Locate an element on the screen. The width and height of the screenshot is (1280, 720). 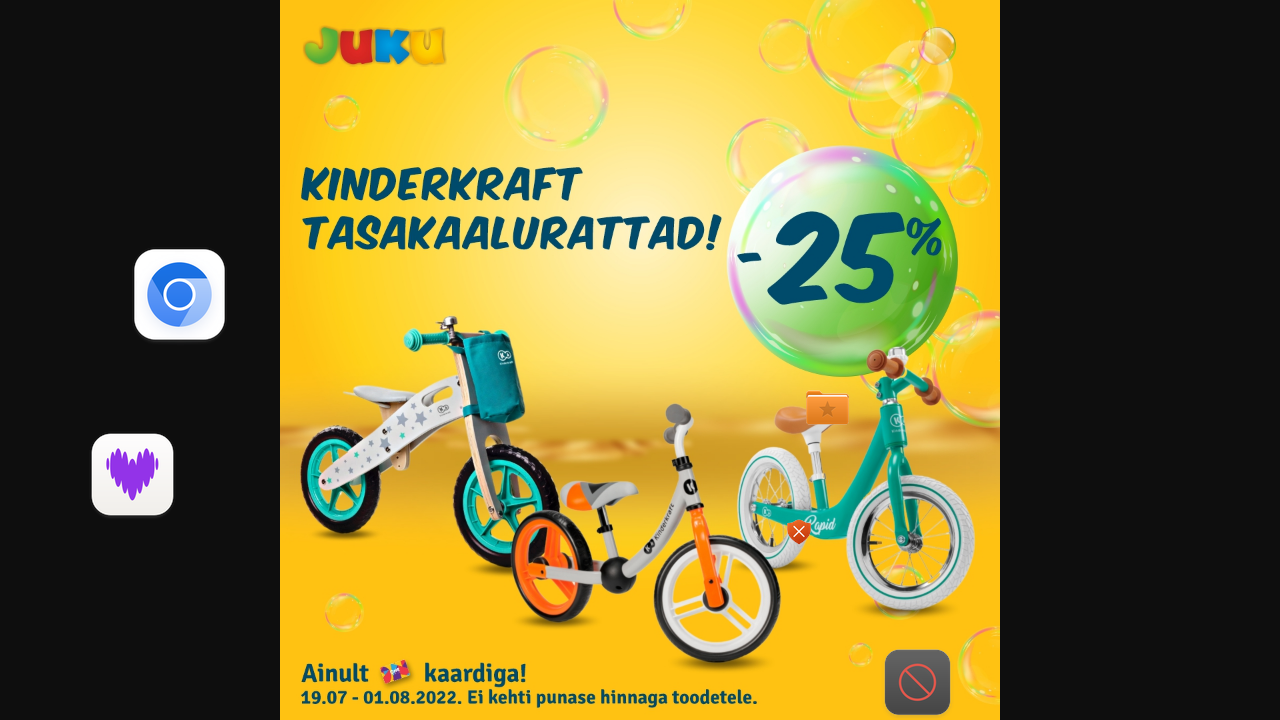
open chromium web browser is located at coordinates (179, 294).